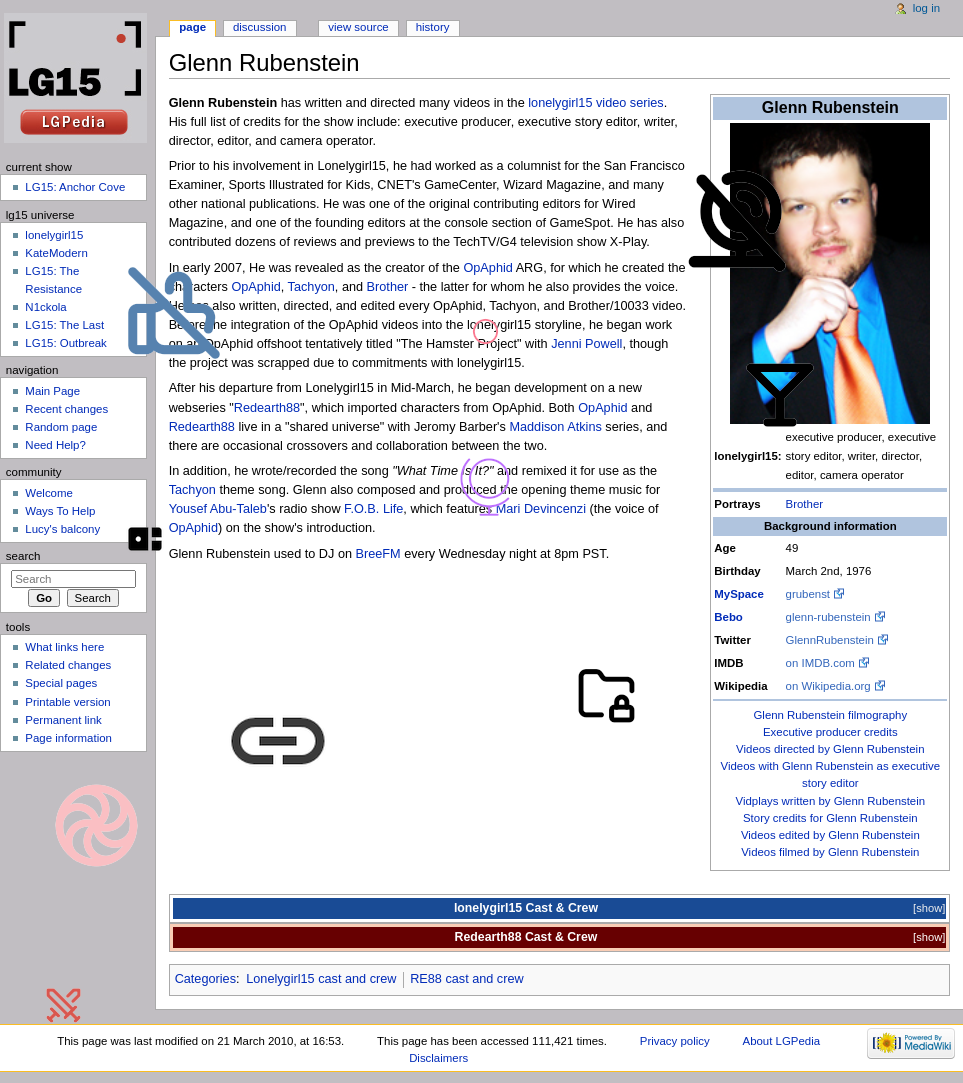 Image resolution: width=963 pixels, height=1083 pixels. Describe the element at coordinates (174, 313) in the screenshot. I see `like feature is disabled` at that location.